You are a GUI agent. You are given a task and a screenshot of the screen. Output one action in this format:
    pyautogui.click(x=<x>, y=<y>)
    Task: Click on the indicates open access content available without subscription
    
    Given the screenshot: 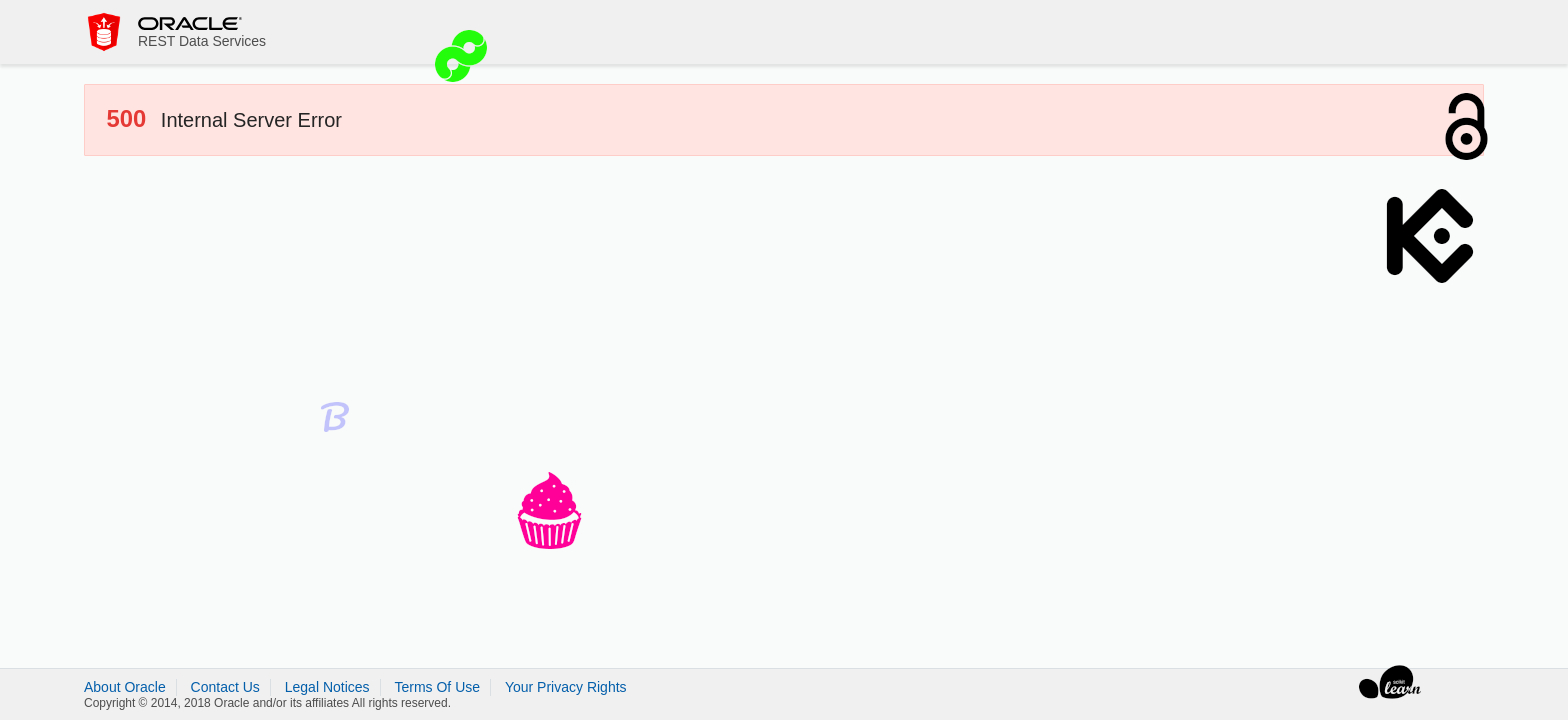 What is the action you would take?
    pyautogui.click(x=1466, y=126)
    